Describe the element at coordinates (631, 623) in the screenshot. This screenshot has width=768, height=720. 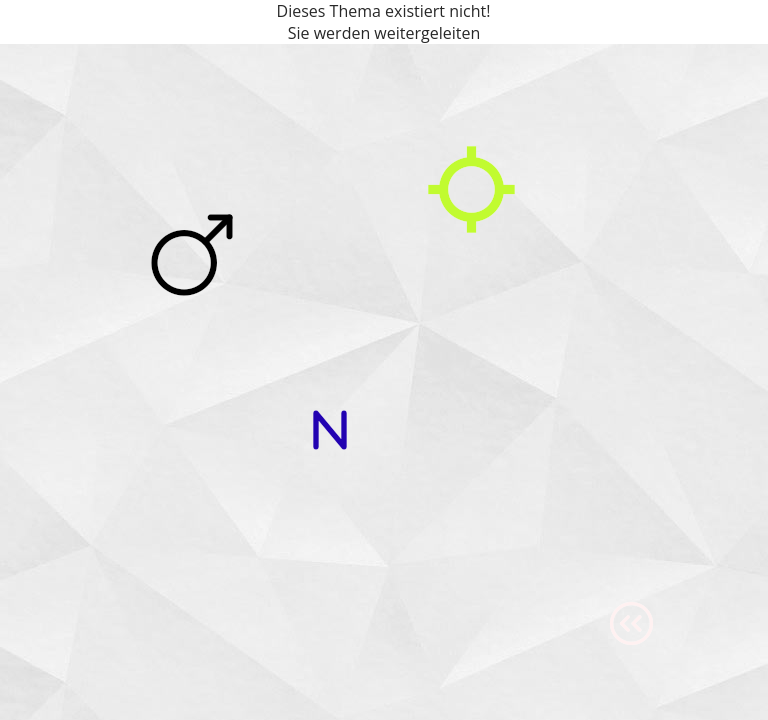
I see `go back to the beginning` at that location.